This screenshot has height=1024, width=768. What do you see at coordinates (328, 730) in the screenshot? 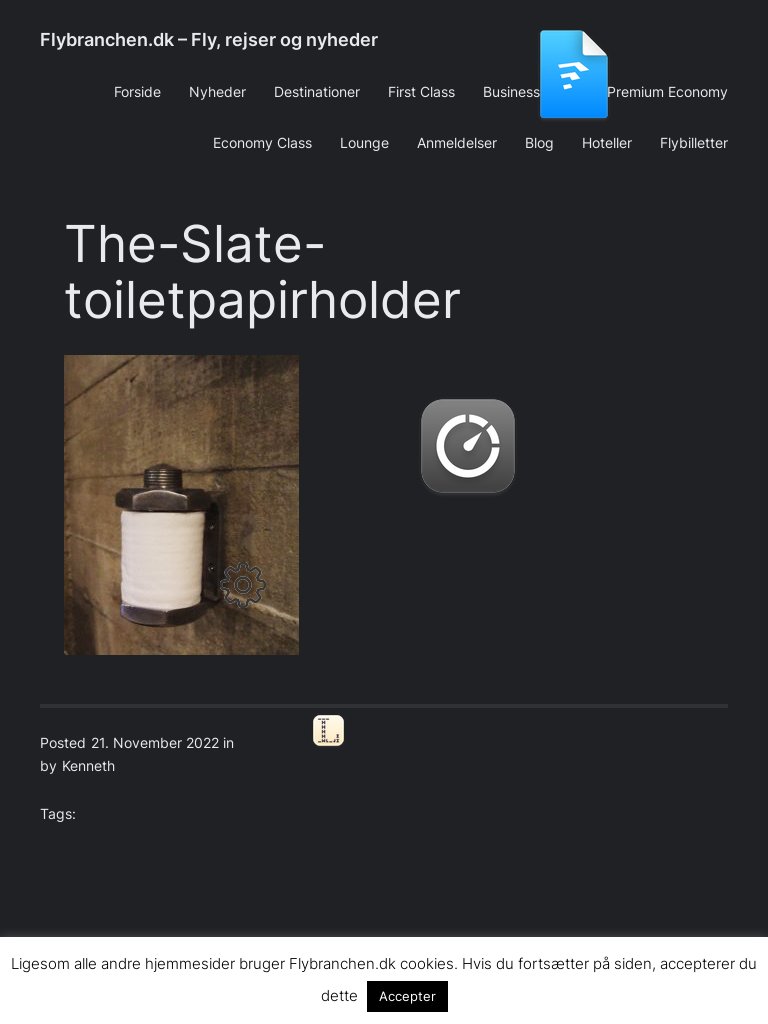
I see `open letterpress text editor app` at bounding box center [328, 730].